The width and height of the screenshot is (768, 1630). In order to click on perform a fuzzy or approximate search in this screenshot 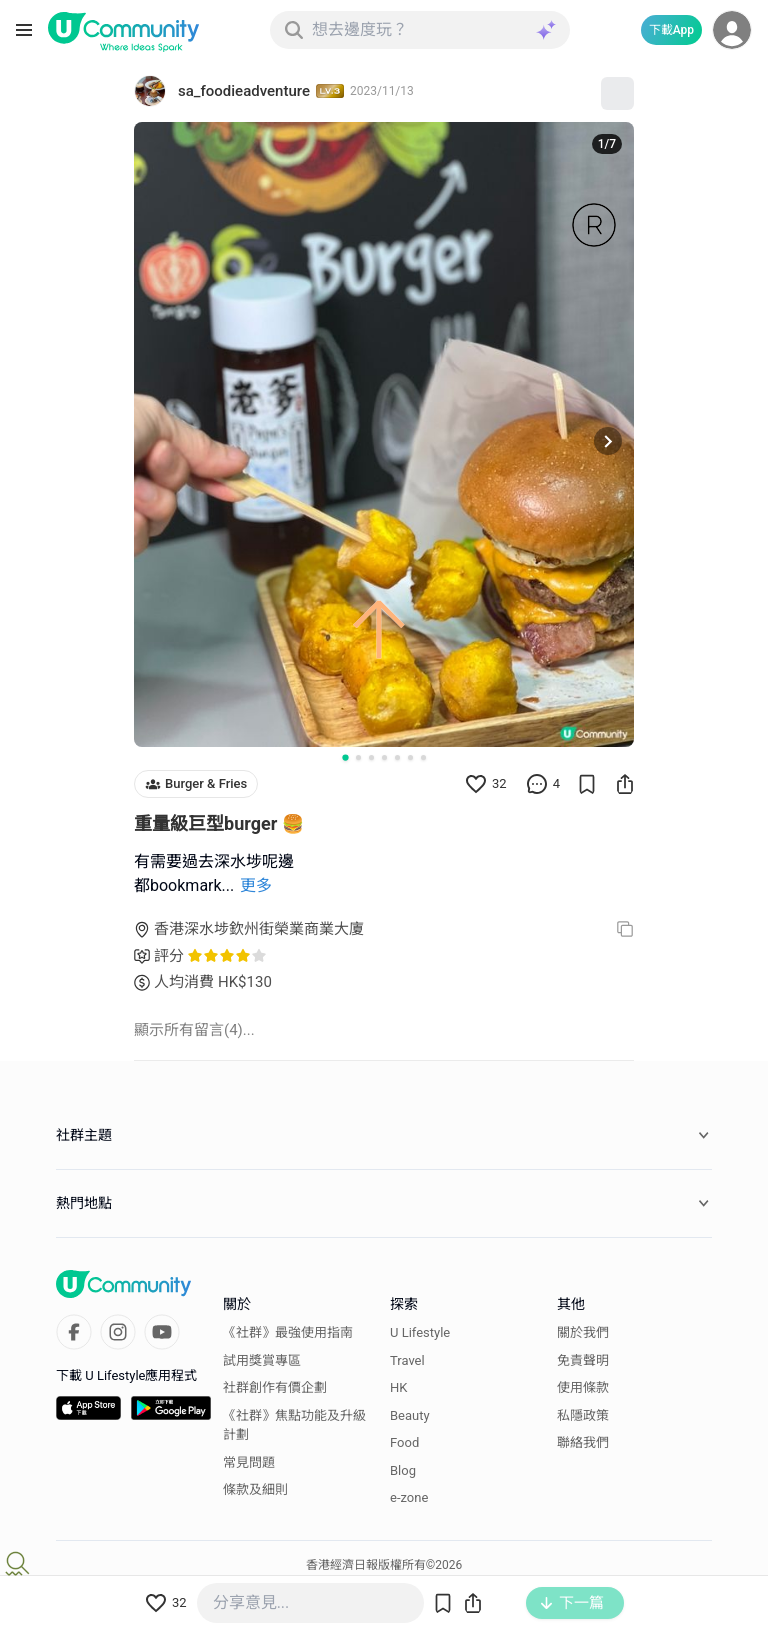, I will do `click(18, 1563)`.